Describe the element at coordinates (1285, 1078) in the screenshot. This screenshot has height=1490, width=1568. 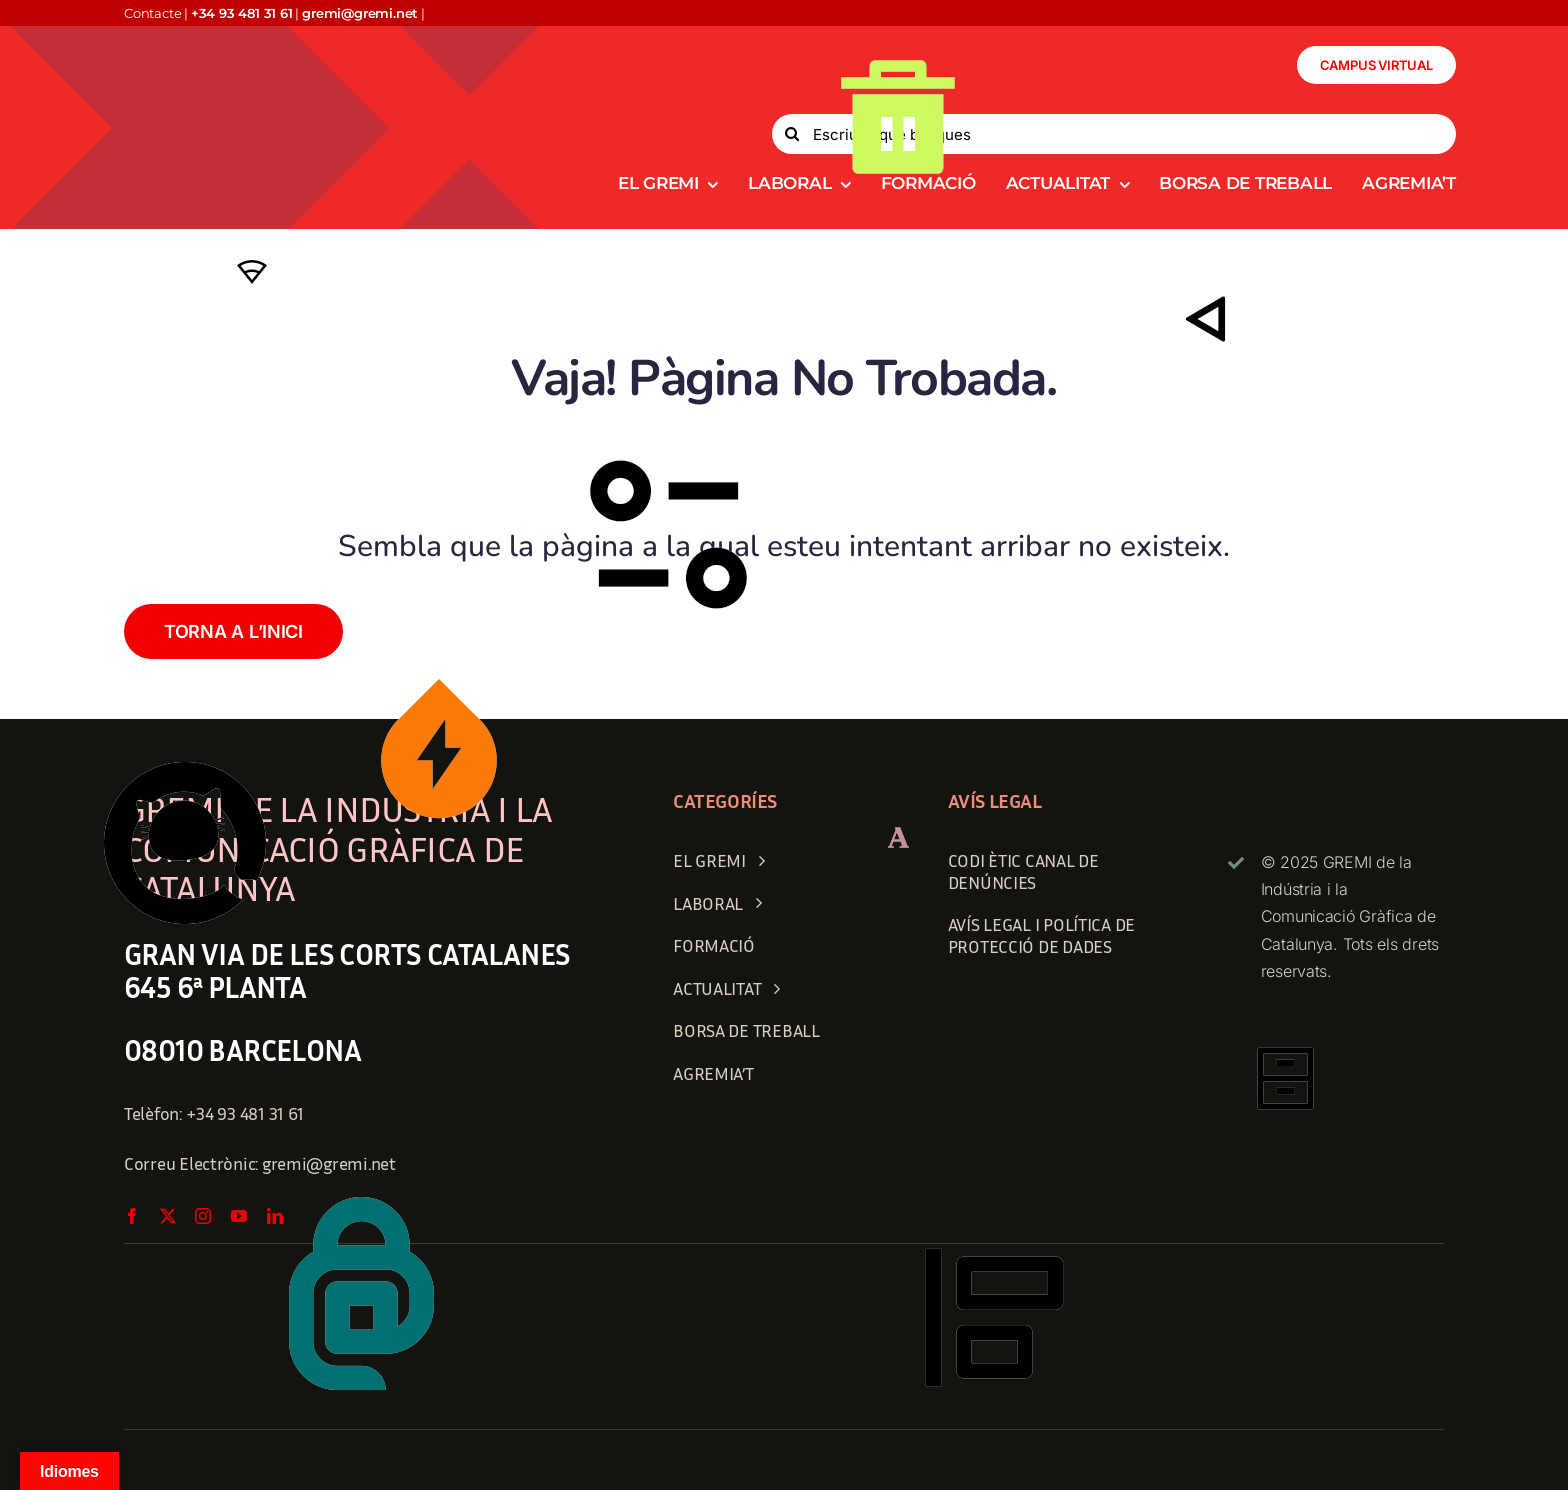
I see `access archived files or documents` at that location.